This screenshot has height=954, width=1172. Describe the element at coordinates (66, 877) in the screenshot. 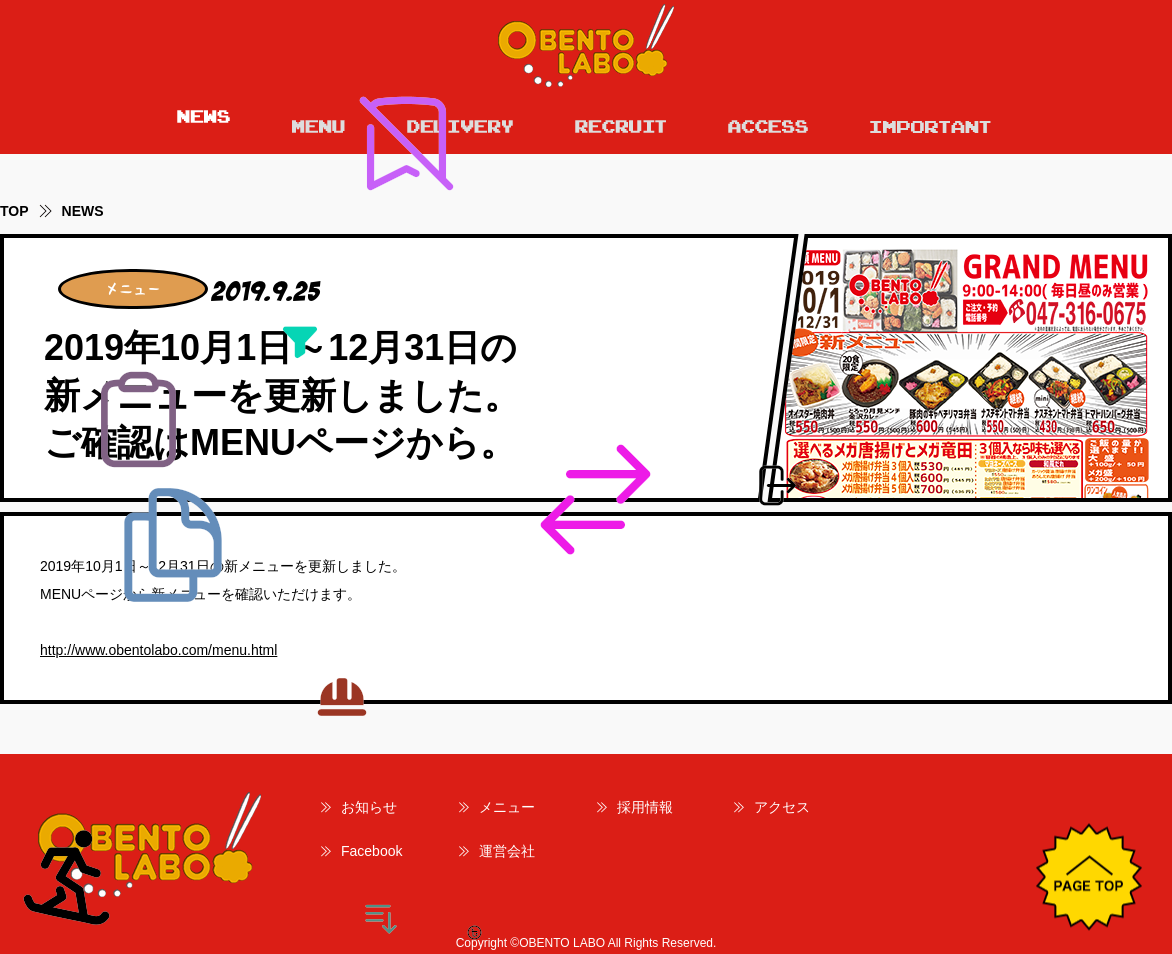

I see `access snowboarding or winter sports content` at that location.